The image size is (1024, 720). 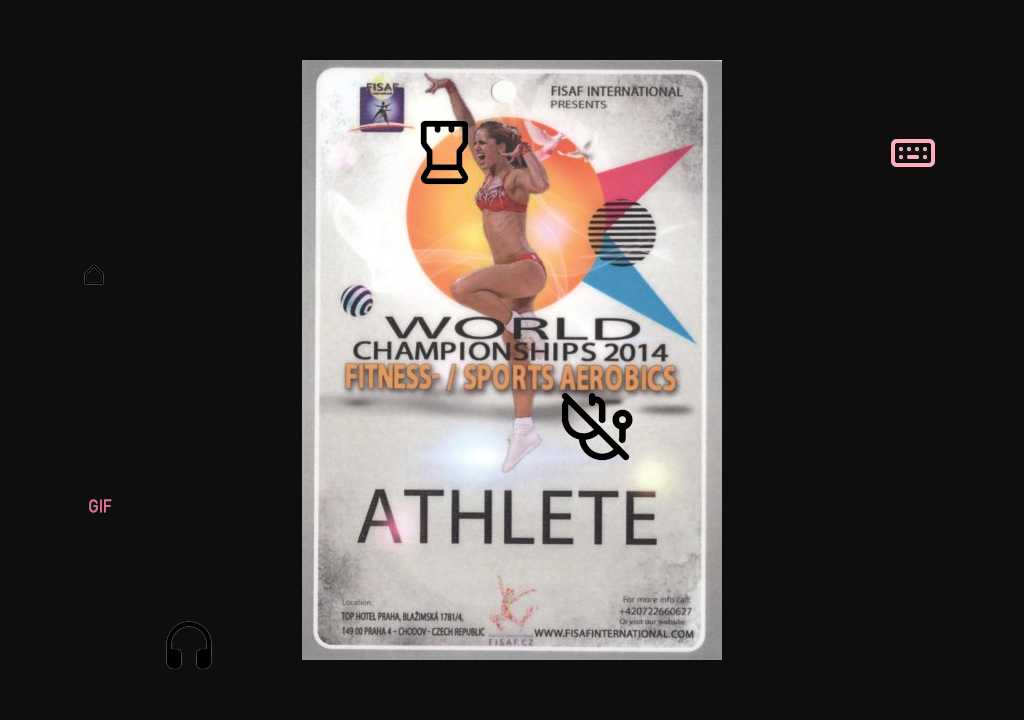 I want to click on insert a GIF into your message, so click(x=100, y=506).